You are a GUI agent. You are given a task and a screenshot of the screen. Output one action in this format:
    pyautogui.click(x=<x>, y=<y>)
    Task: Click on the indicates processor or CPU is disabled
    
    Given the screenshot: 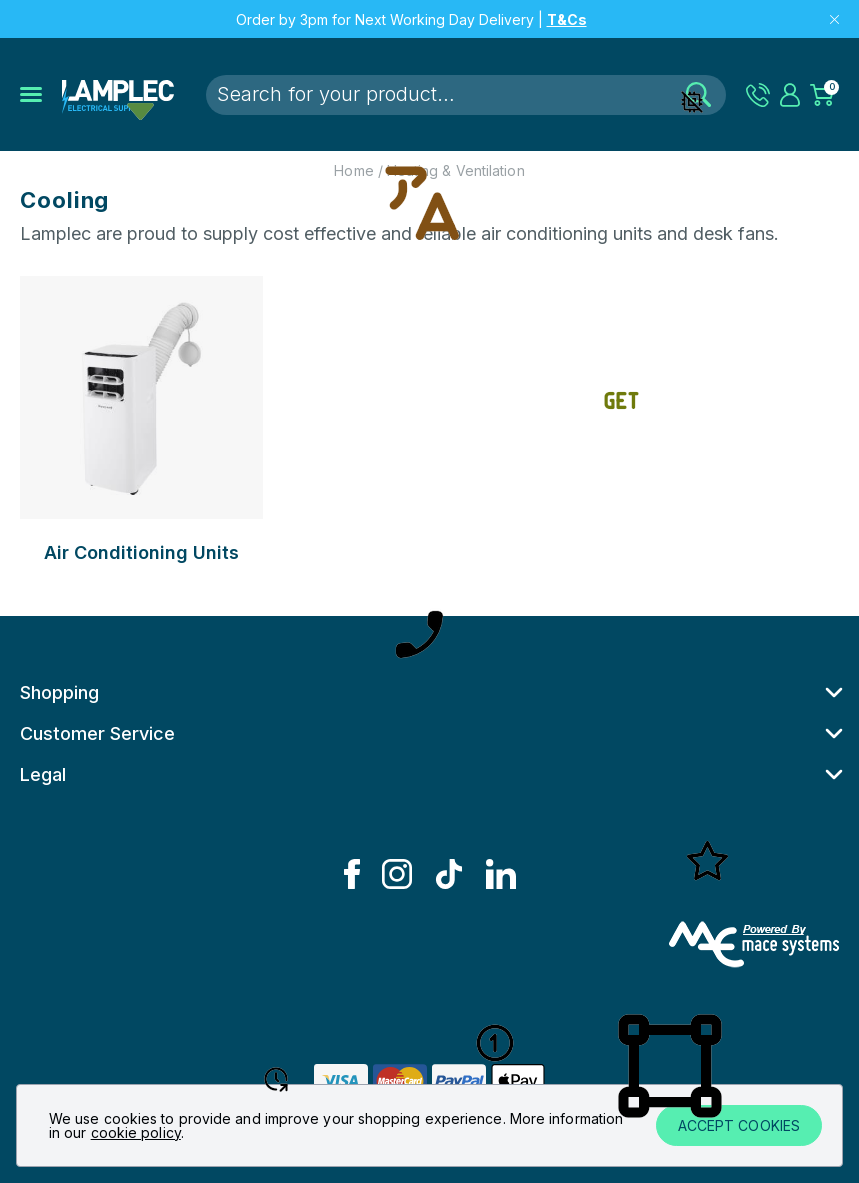 What is the action you would take?
    pyautogui.click(x=692, y=102)
    